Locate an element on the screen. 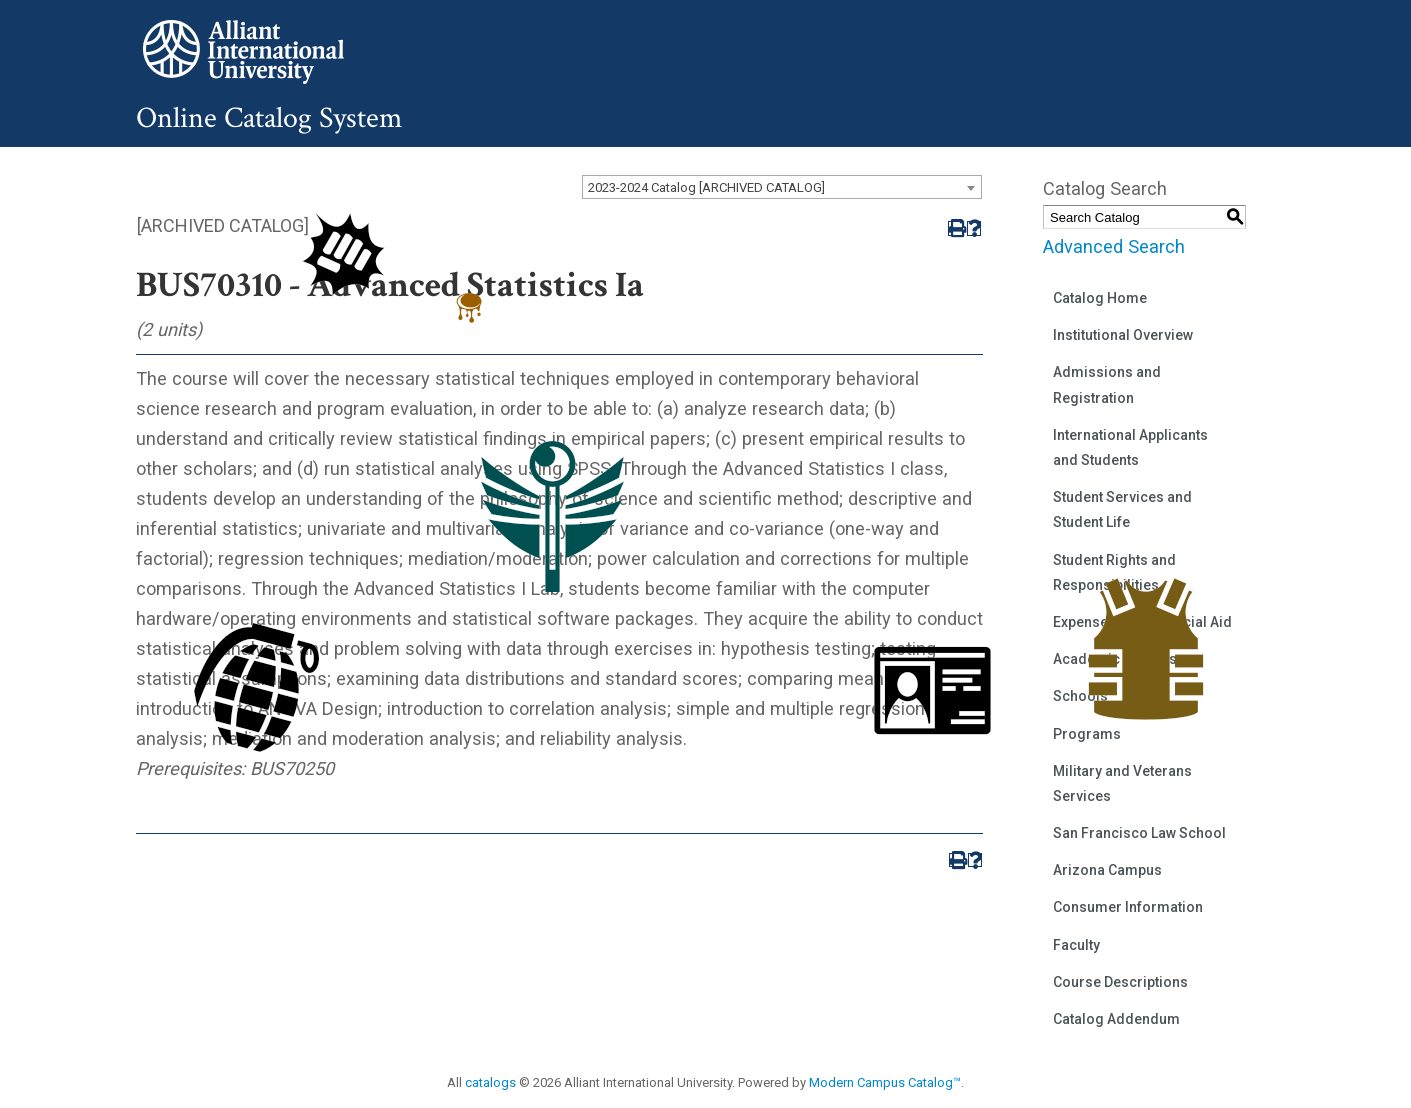 The height and width of the screenshot is (1108, 1411). view your profile or identification details is located at coordinates (932, 688).